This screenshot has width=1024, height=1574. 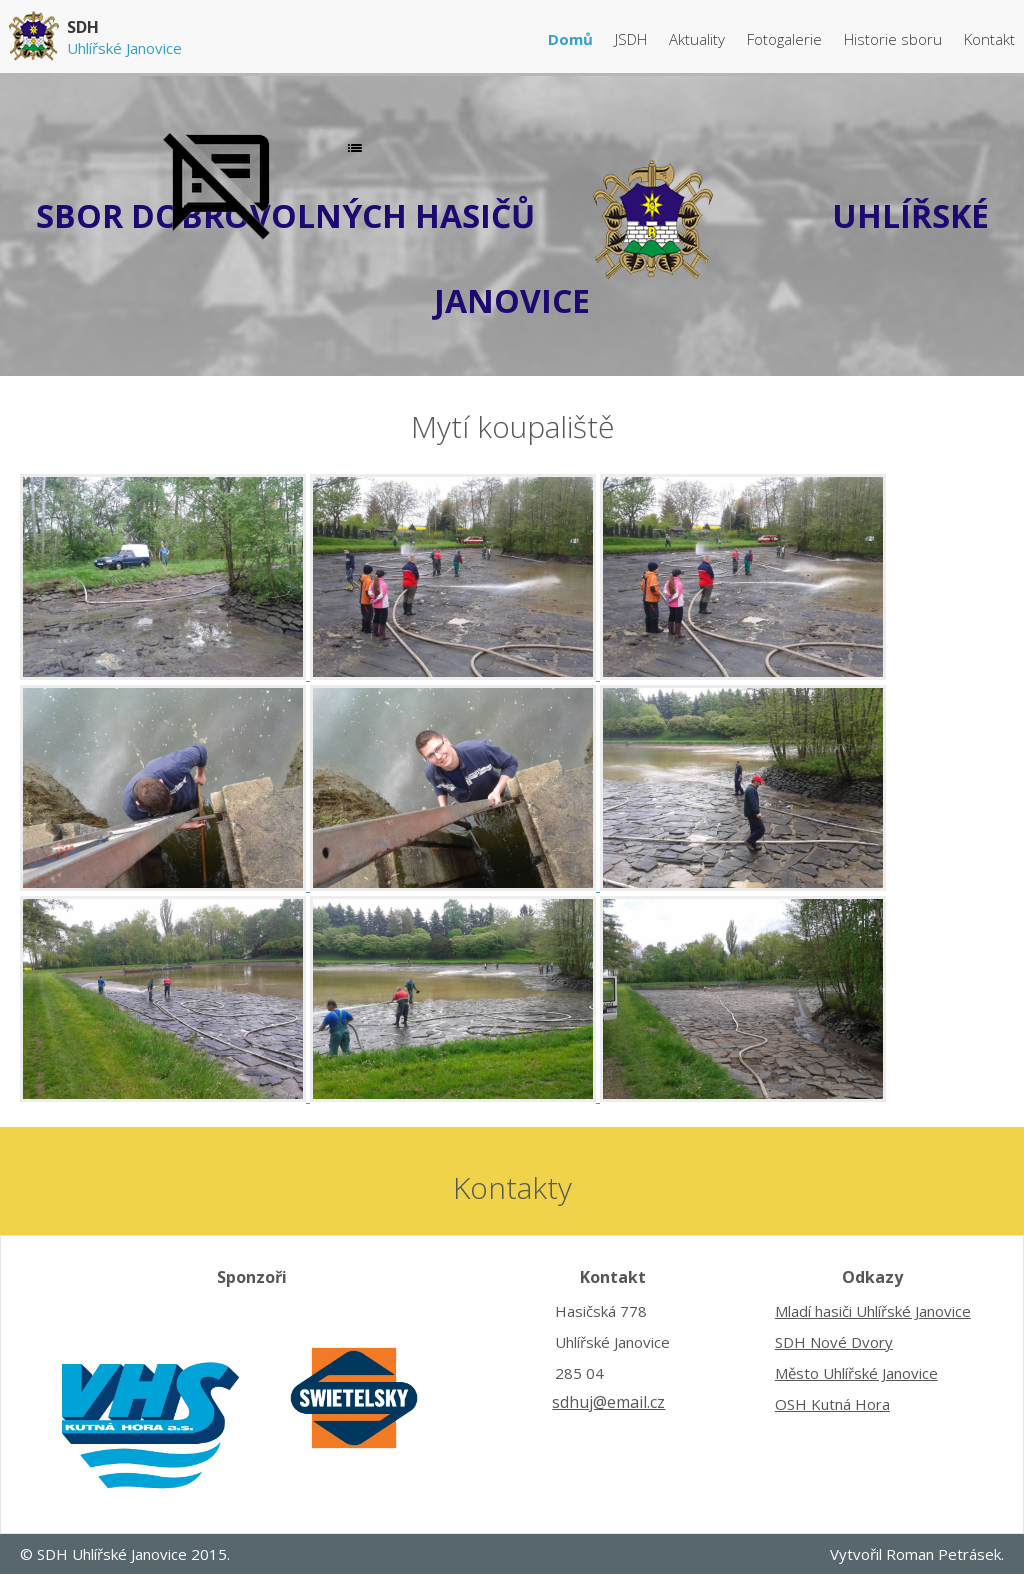 I want to click on mute or disable speaker notes, so click(x=221, y=183).